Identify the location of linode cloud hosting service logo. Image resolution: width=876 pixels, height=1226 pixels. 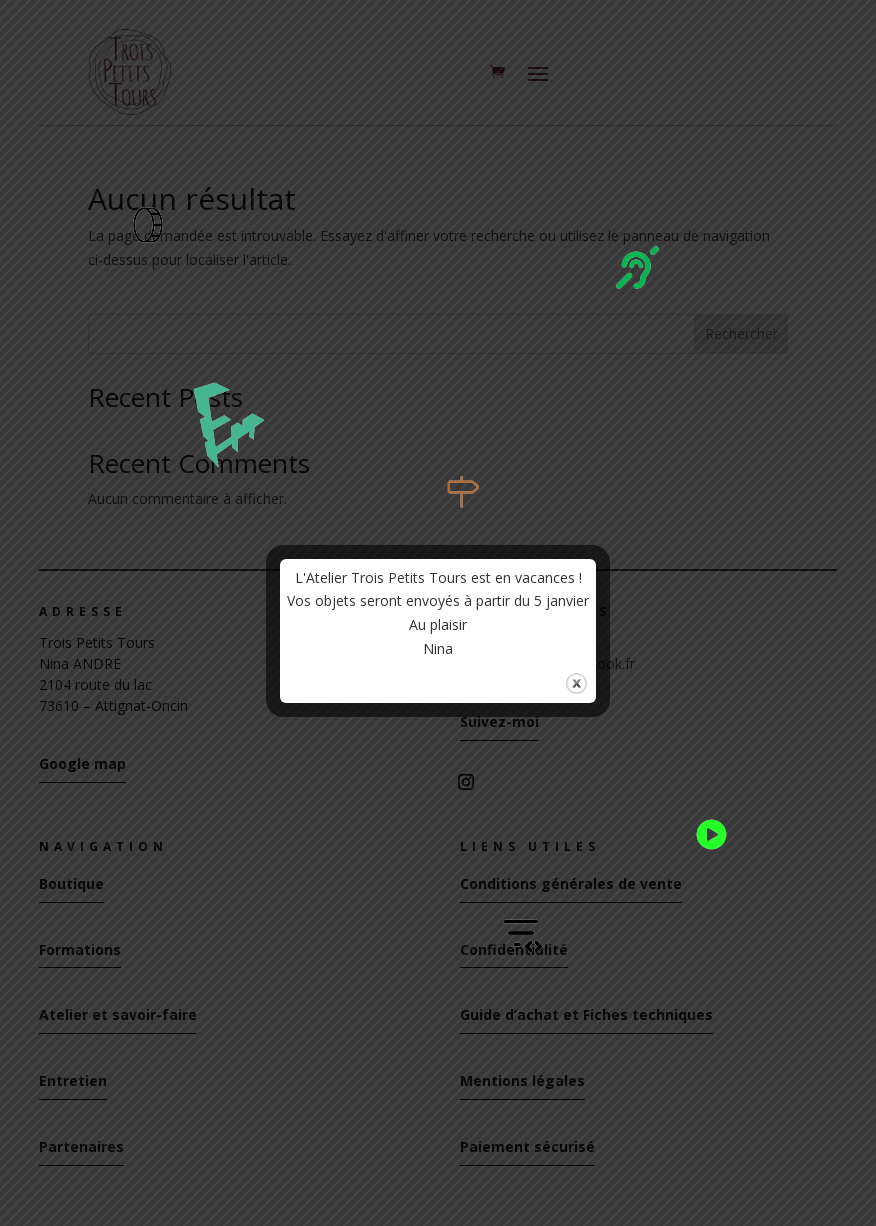
(229, 425).